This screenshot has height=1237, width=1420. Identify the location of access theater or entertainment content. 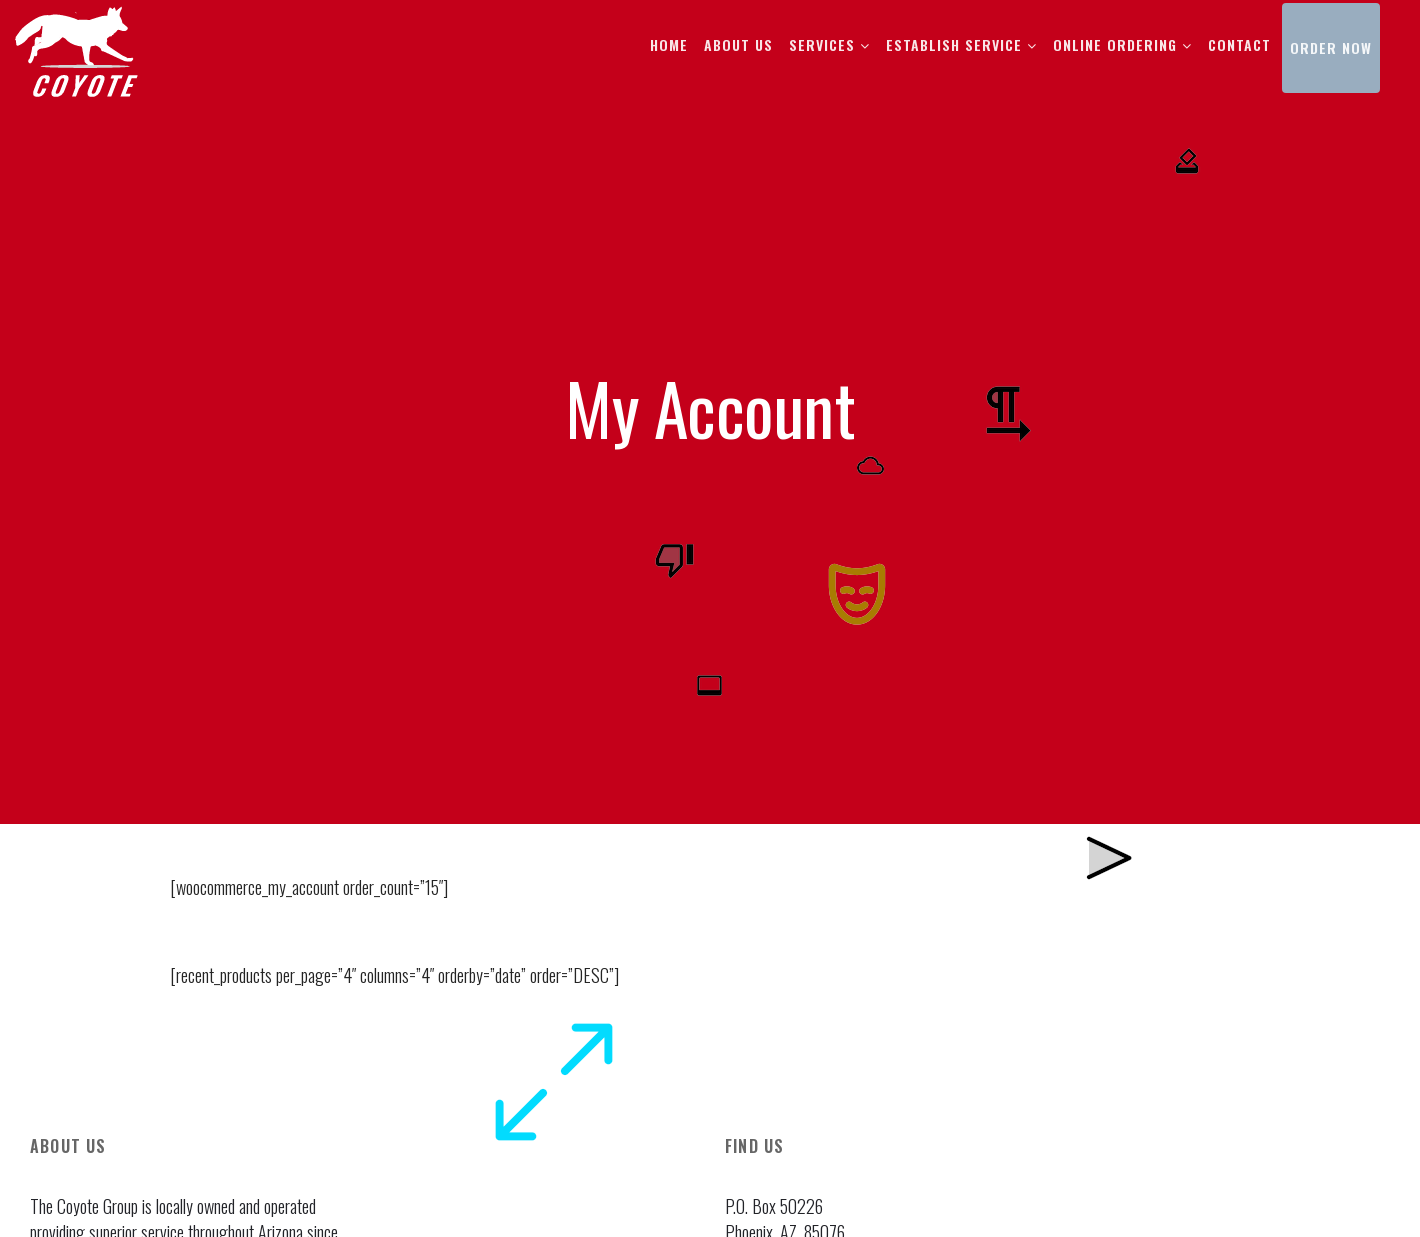
(857, 592).